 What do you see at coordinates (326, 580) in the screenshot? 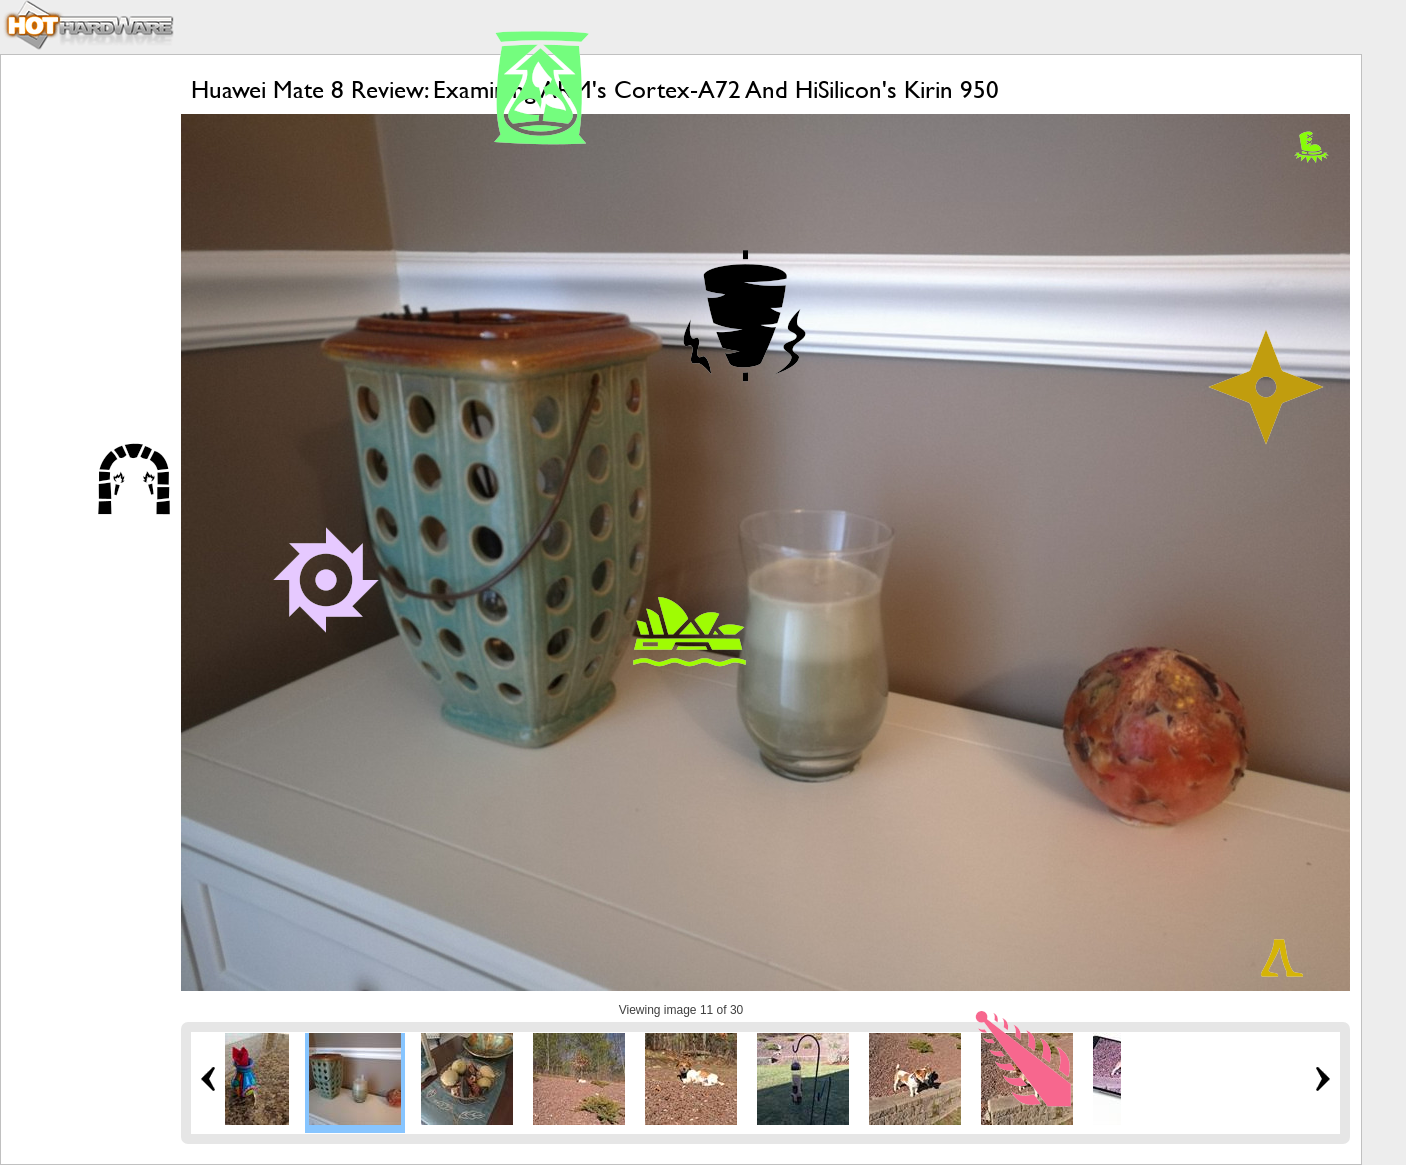
I see `circular saw tool icon` at bounding box center [326, 580].